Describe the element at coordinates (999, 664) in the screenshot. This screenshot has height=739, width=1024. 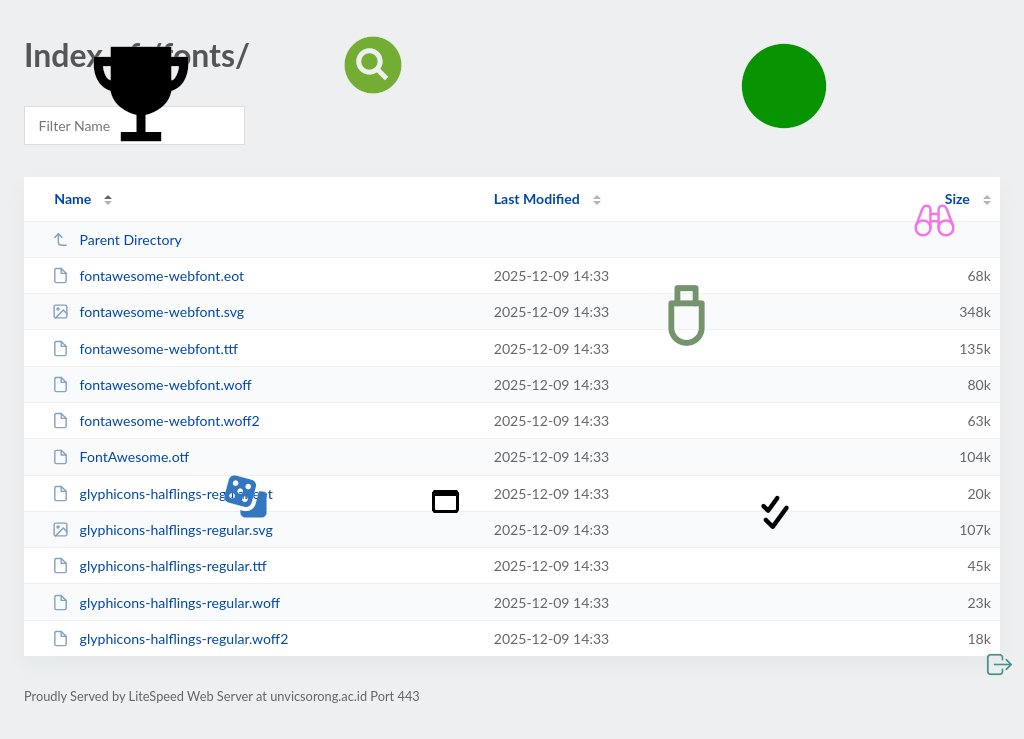
I see `log out of your account` at that location.